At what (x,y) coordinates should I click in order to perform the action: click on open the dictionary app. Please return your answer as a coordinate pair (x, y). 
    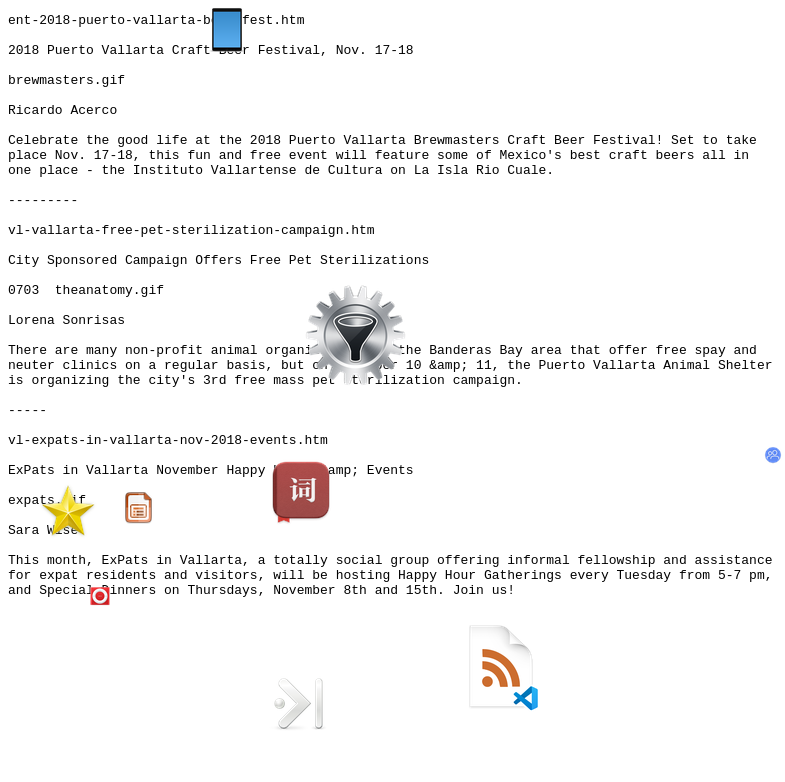
    Looking at the image, I should click on (301, 490).